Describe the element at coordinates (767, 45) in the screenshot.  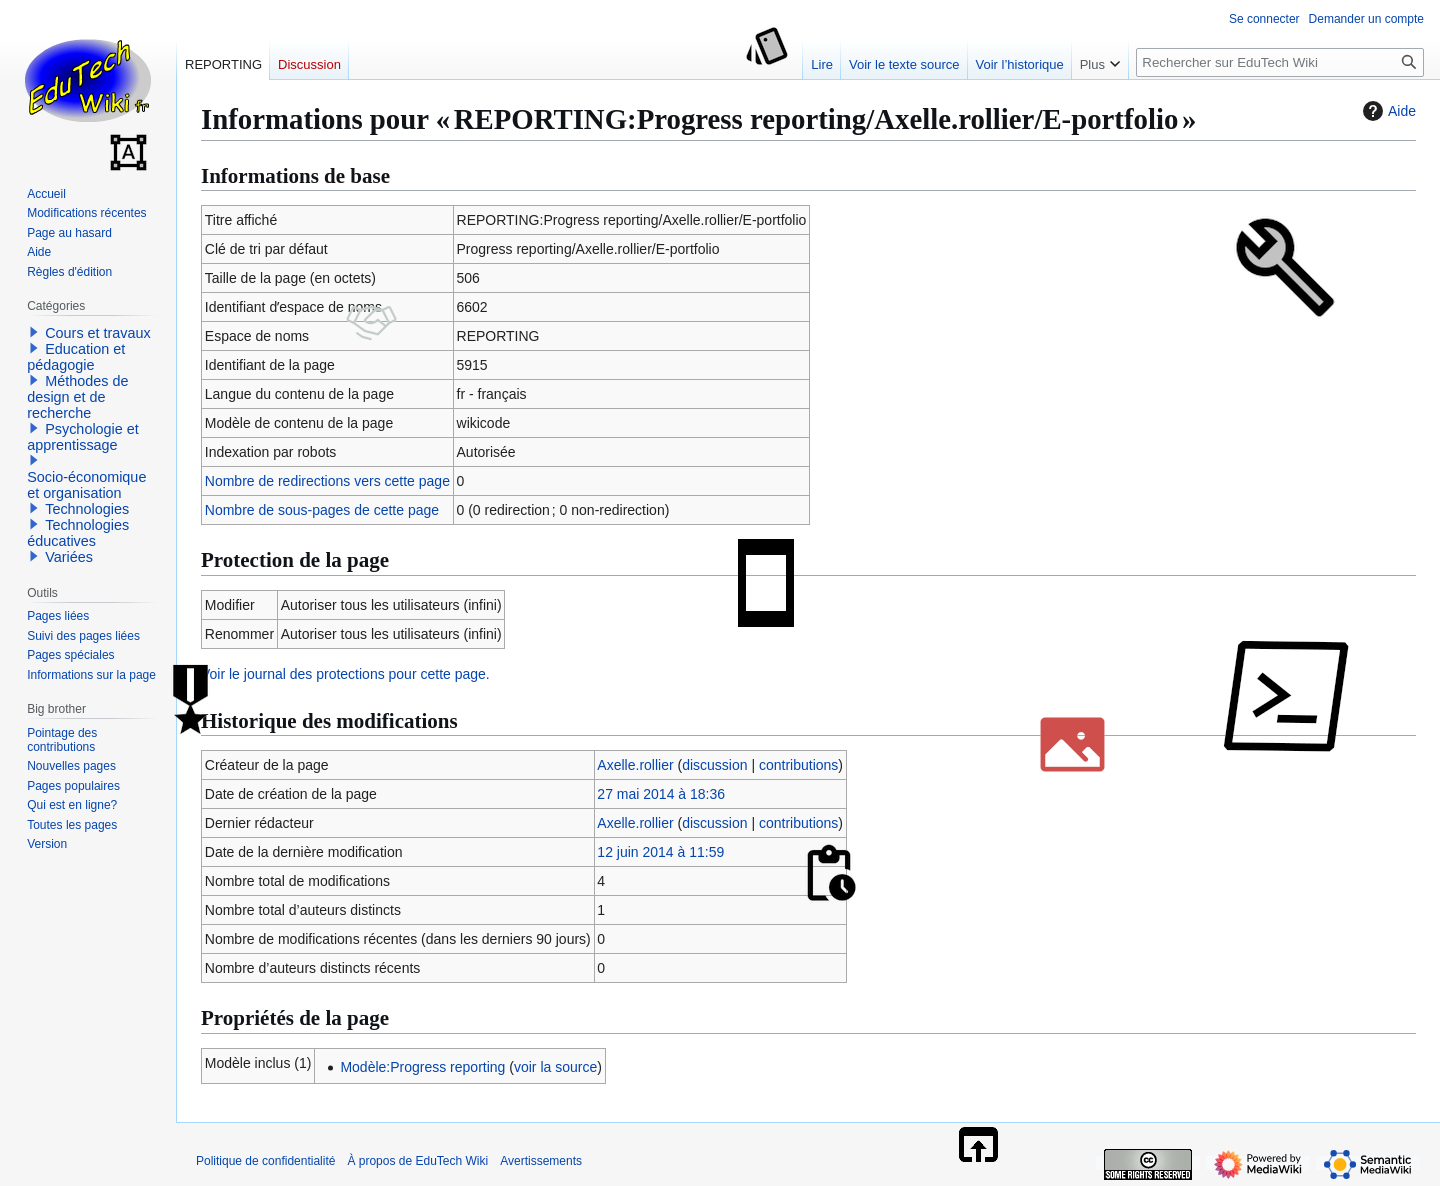
I see `access style or theme options` at that location.